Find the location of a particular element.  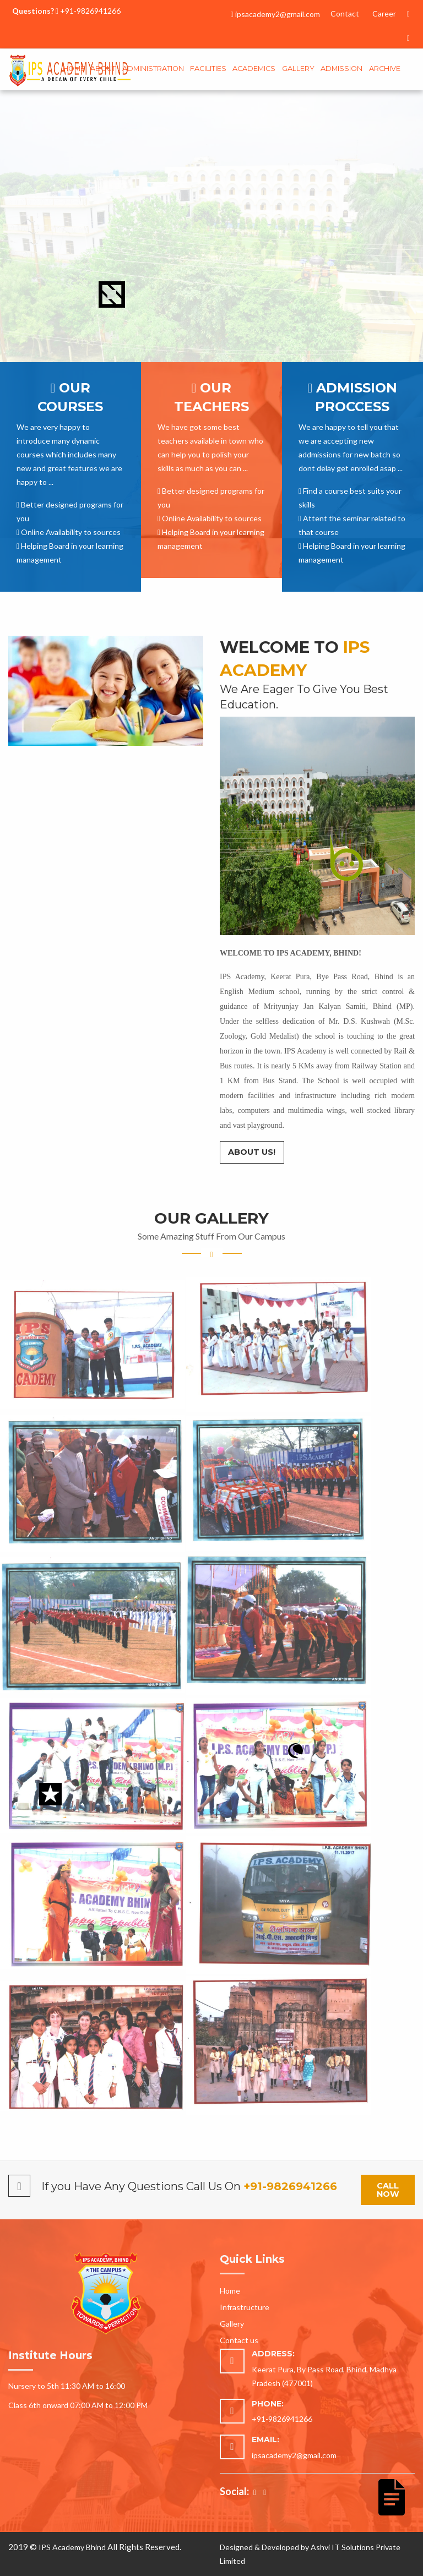

nimblr brand logo is located at coordinates (346, 857).